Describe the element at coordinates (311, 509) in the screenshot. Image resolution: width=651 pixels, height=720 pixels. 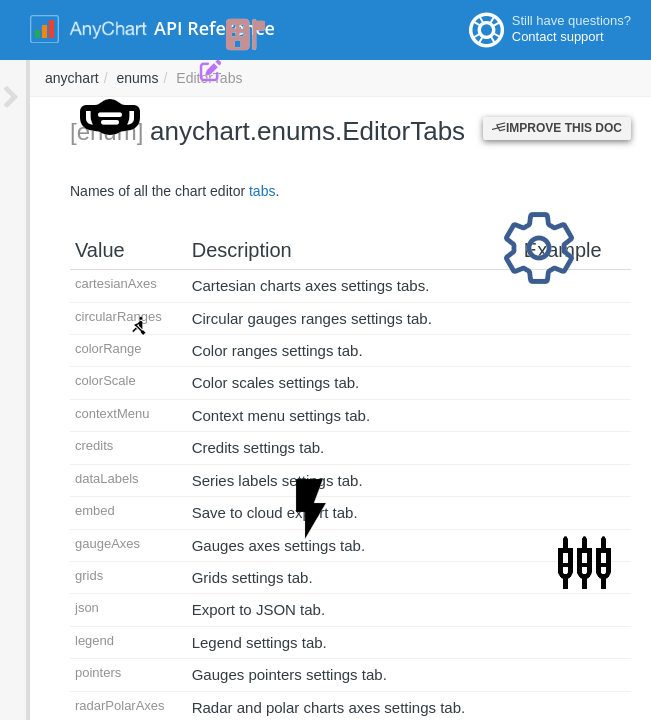
I see `turn on camera flash` at that location.